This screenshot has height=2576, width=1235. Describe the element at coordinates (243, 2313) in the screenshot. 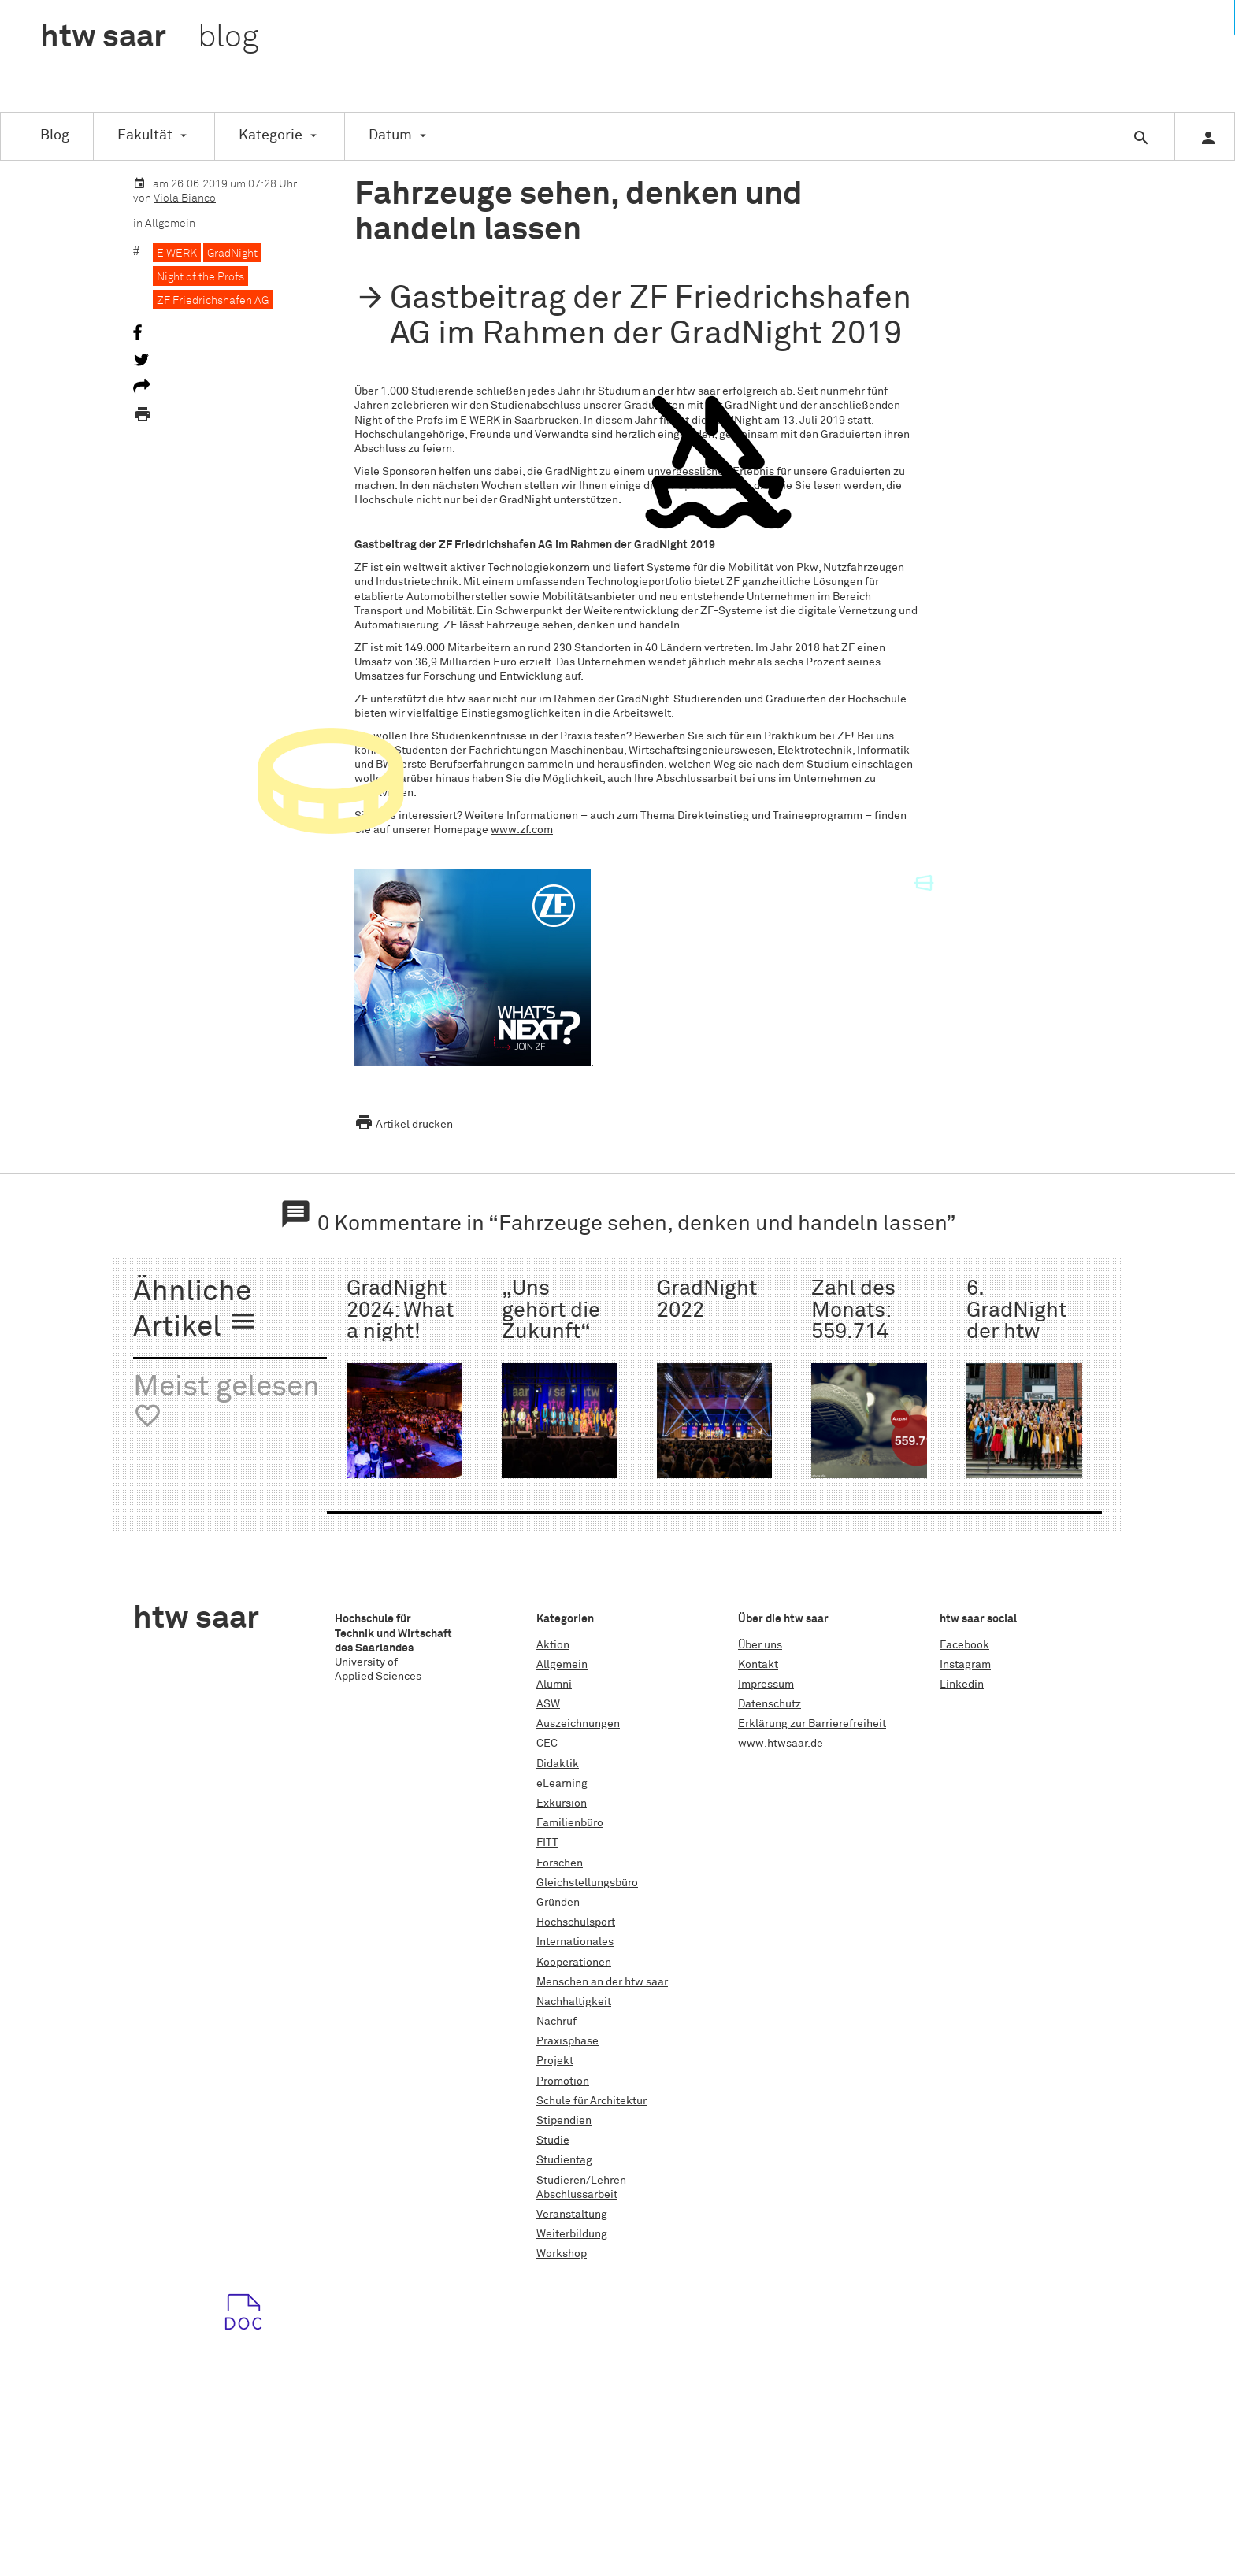

I see `open a document file` at that location.